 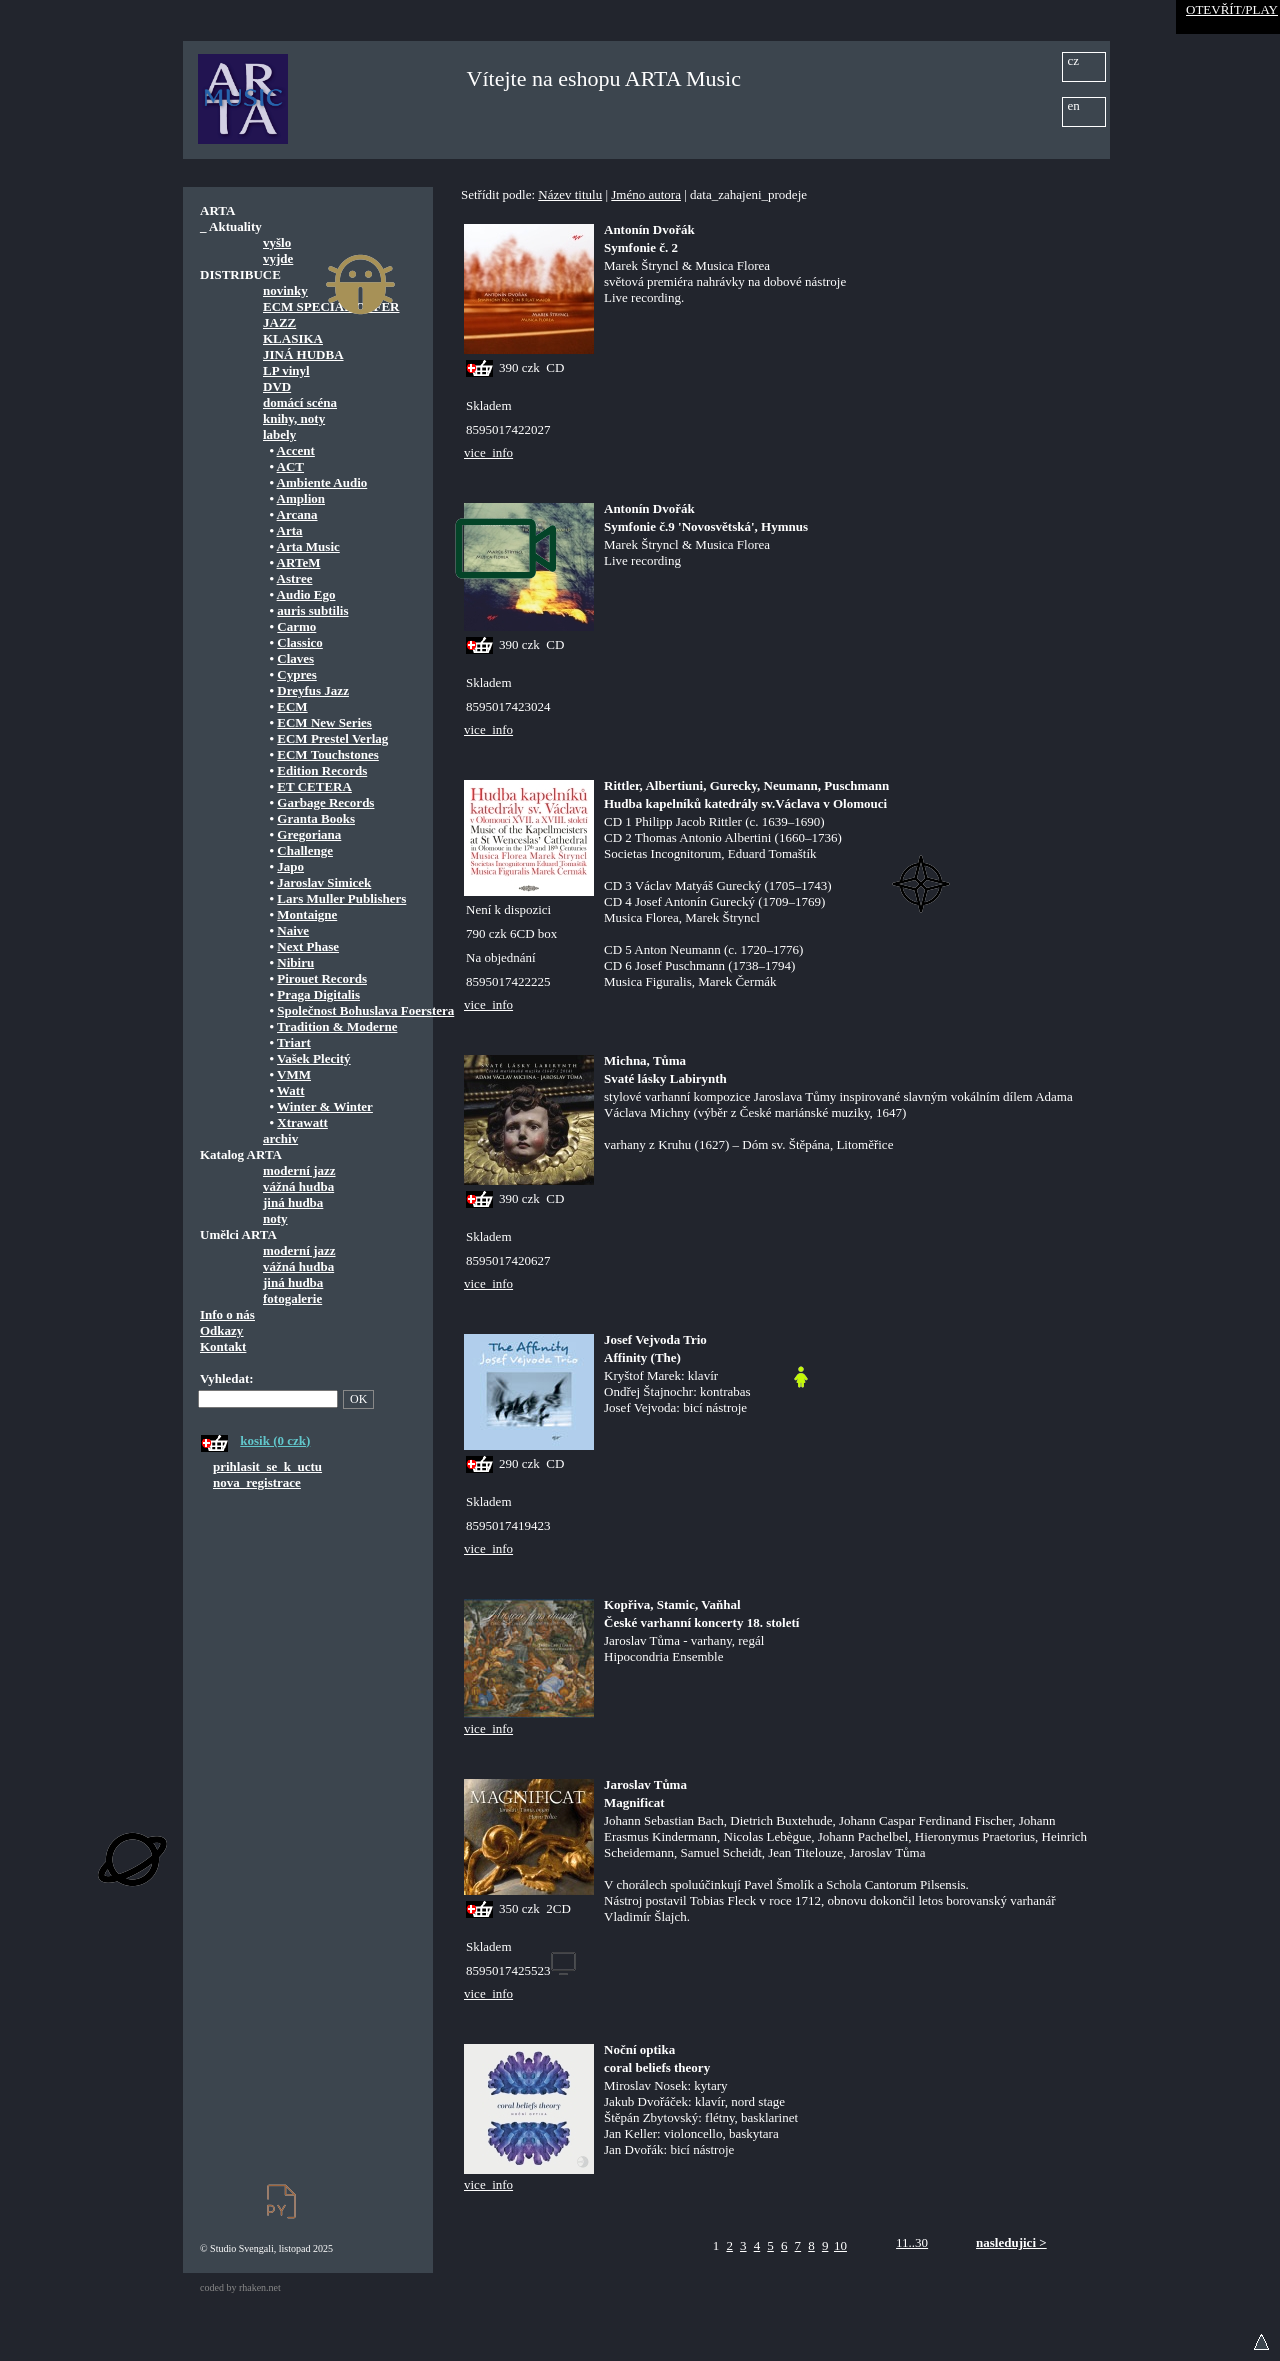 I want to click on open a python file, so click(x=281, y=2201).